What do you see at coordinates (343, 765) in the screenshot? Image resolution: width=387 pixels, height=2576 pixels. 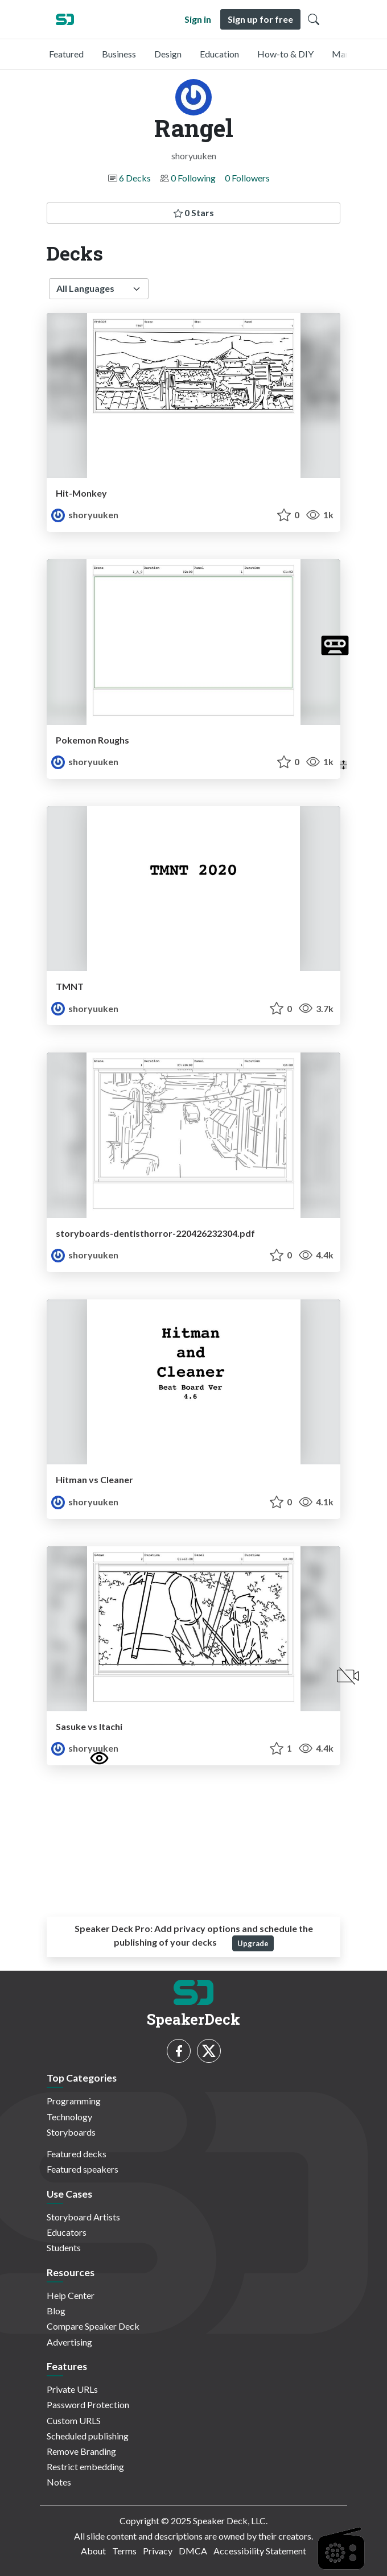 I see `expand content vertically` at bounding box center [343, 765].